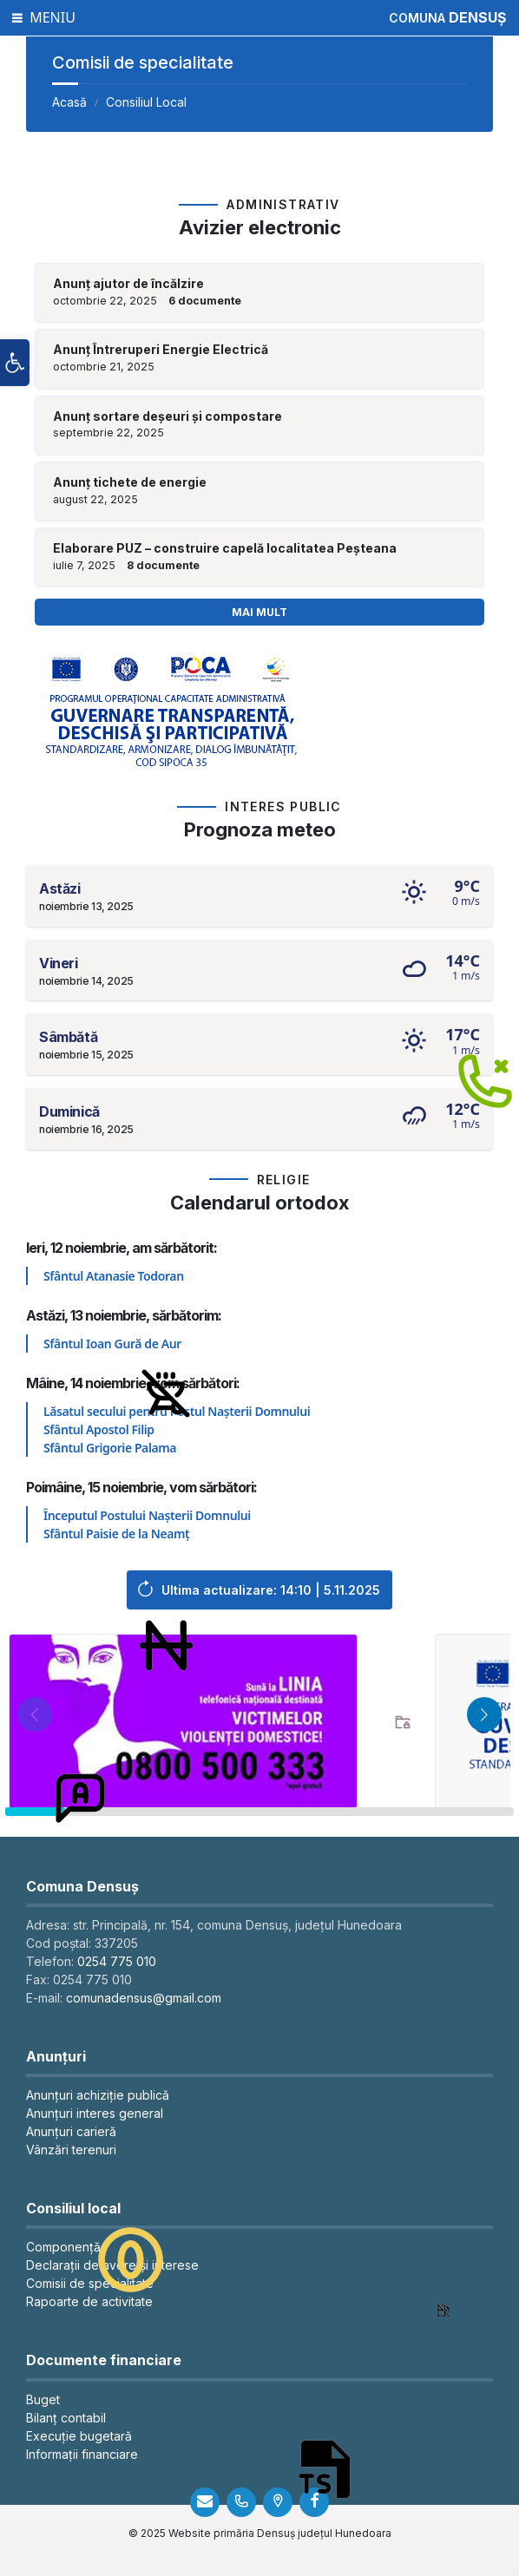 This screenshot has width=519, height=2576. Describe the element at coordinates (166, 1393) in the screenshot. I see `grilling or barbecue feature disabled` at that location.